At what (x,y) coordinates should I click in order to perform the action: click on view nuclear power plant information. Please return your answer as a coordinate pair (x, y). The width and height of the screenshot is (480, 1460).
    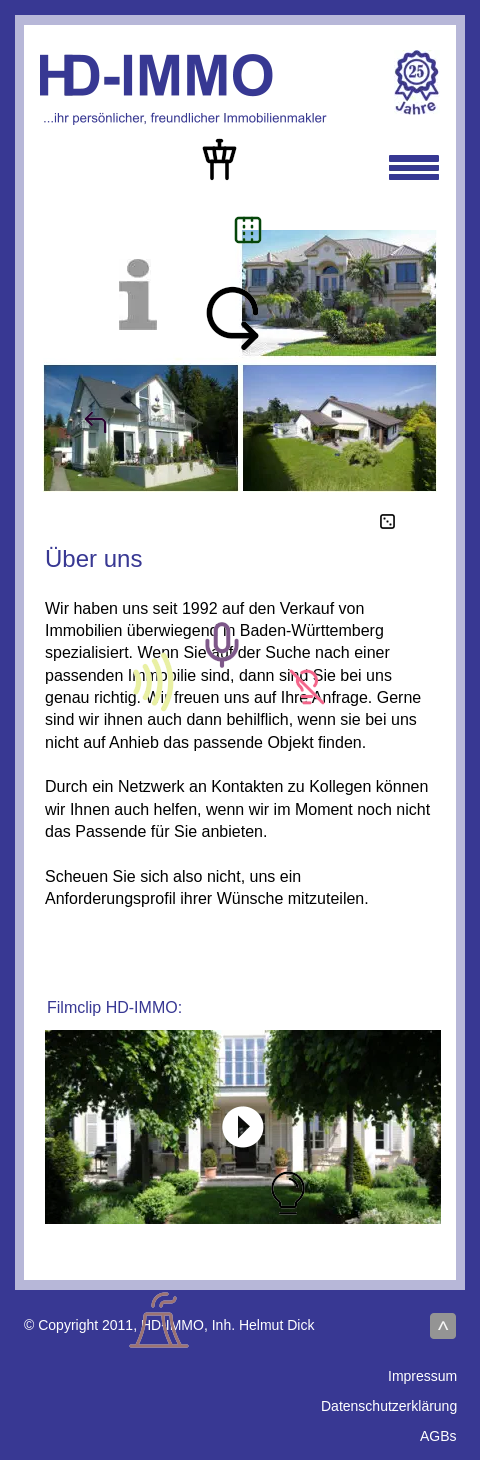
    Looking at the image, I should click on (159, 1324).